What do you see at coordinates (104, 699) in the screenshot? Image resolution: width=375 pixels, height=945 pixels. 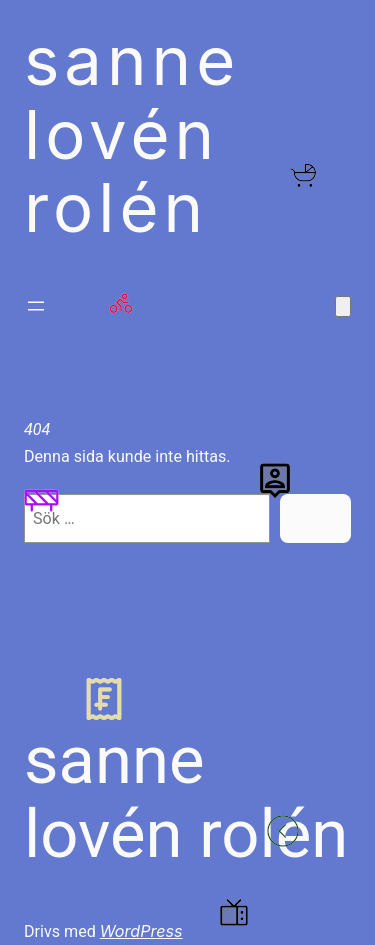 I see `view receipt or transaction in swiss francs` at bounding box center [104, 699].